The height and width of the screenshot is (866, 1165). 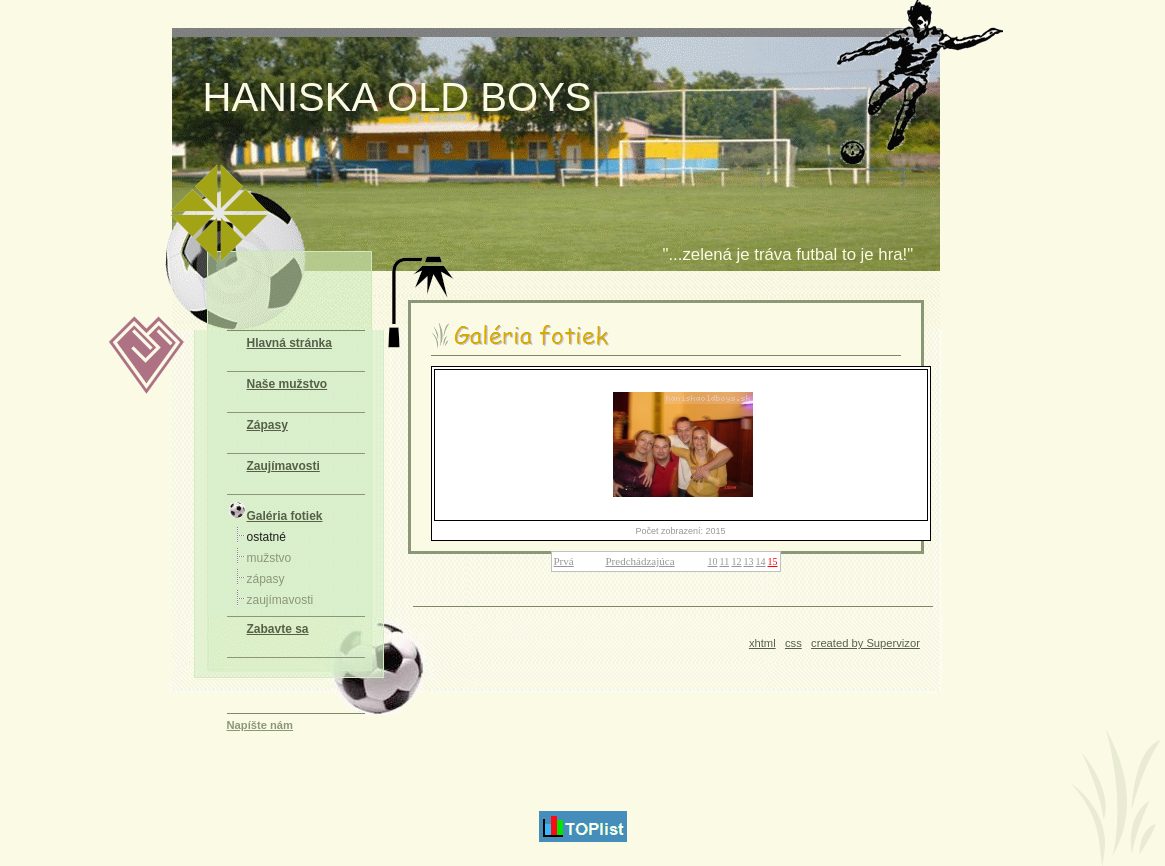 What do you see at coordinates (425, 300) in the screenshot?
I see `toggle street lighting in a city simulation game` at bounding box center [425, 300].